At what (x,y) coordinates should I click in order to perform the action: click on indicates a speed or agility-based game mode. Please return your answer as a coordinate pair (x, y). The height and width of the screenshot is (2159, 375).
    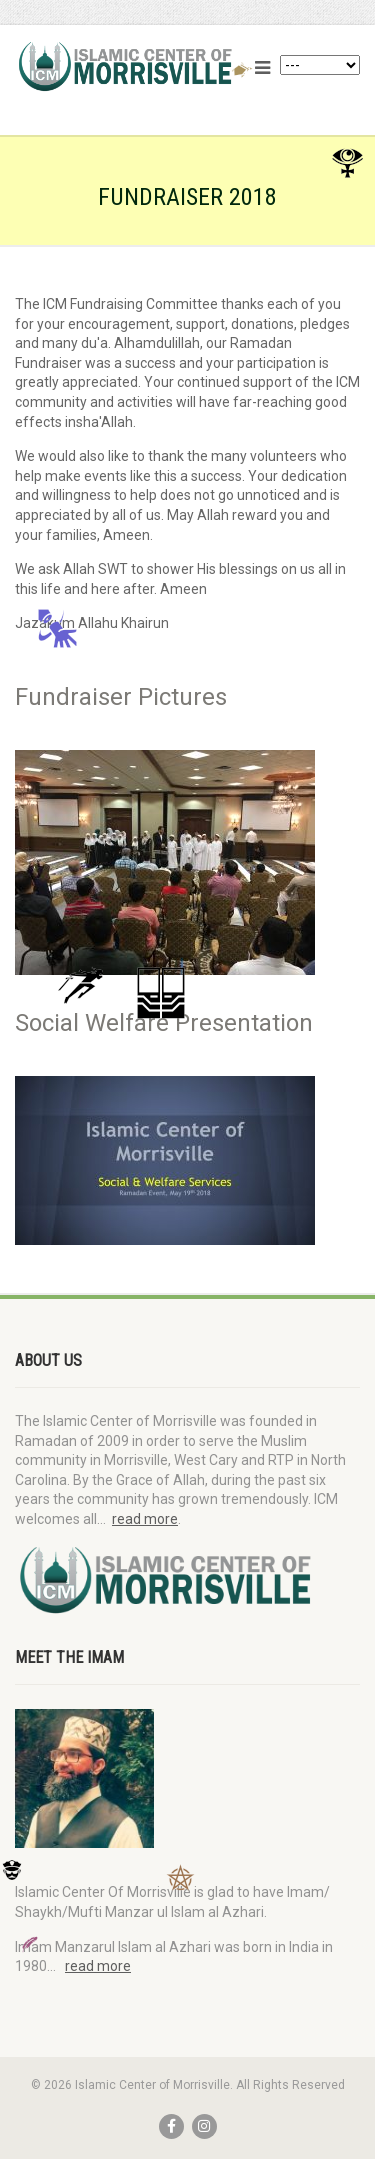
    Looking at the image, I should click on (80, 985).